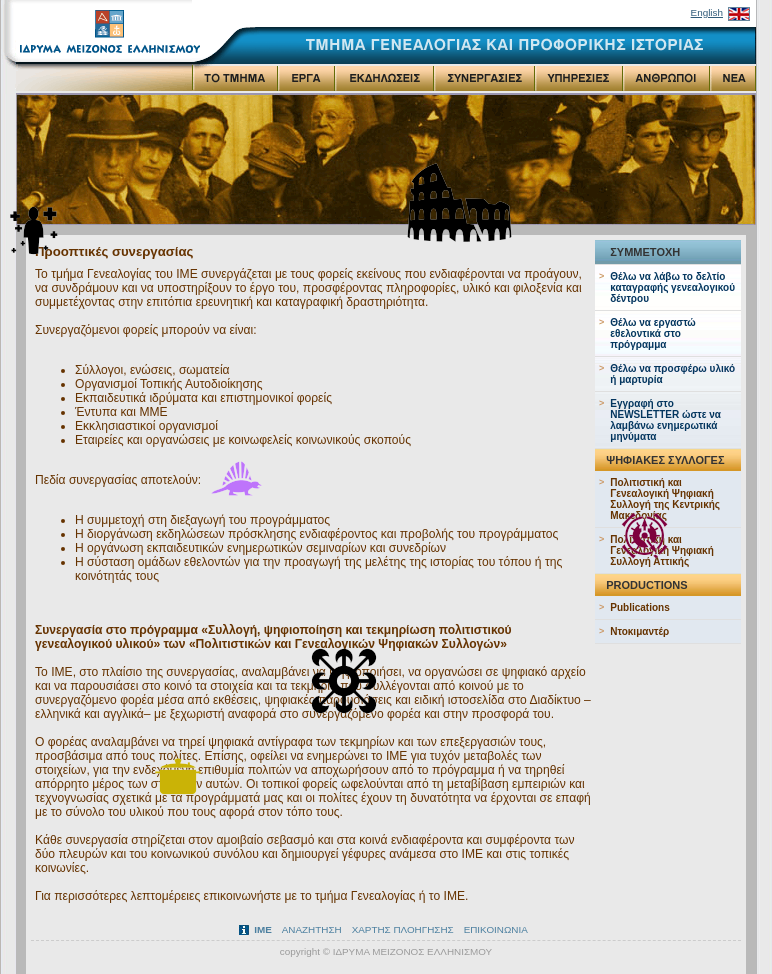 This screenshot has height=974, width=772. Describe the element at coordinates (644, 535) in the screenshot. I see `access automation or scheduled task settings` at that location.